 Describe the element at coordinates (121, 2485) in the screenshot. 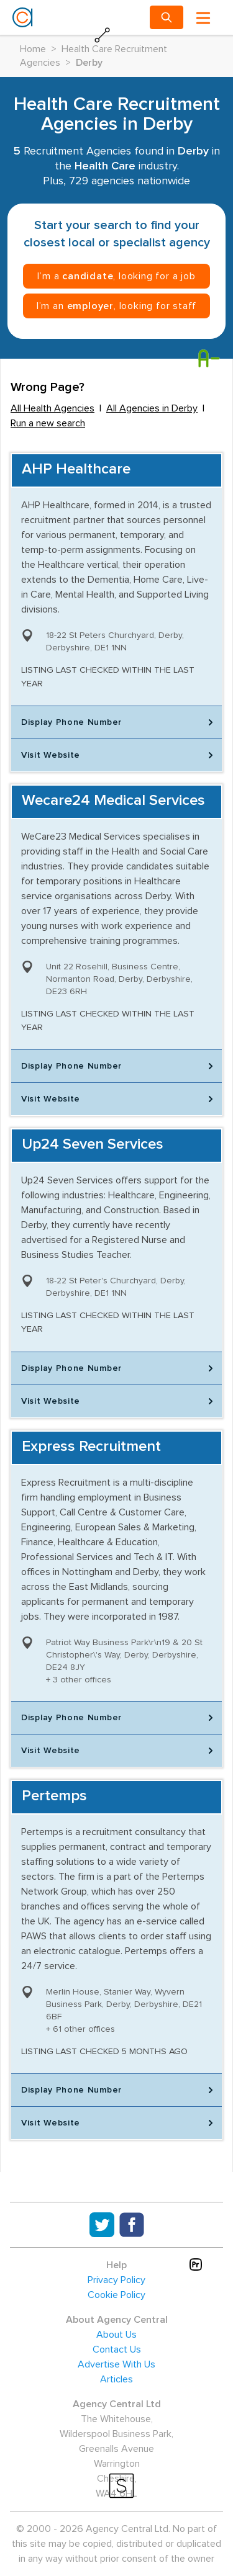

I see `link to Stripe payment services` at that location.